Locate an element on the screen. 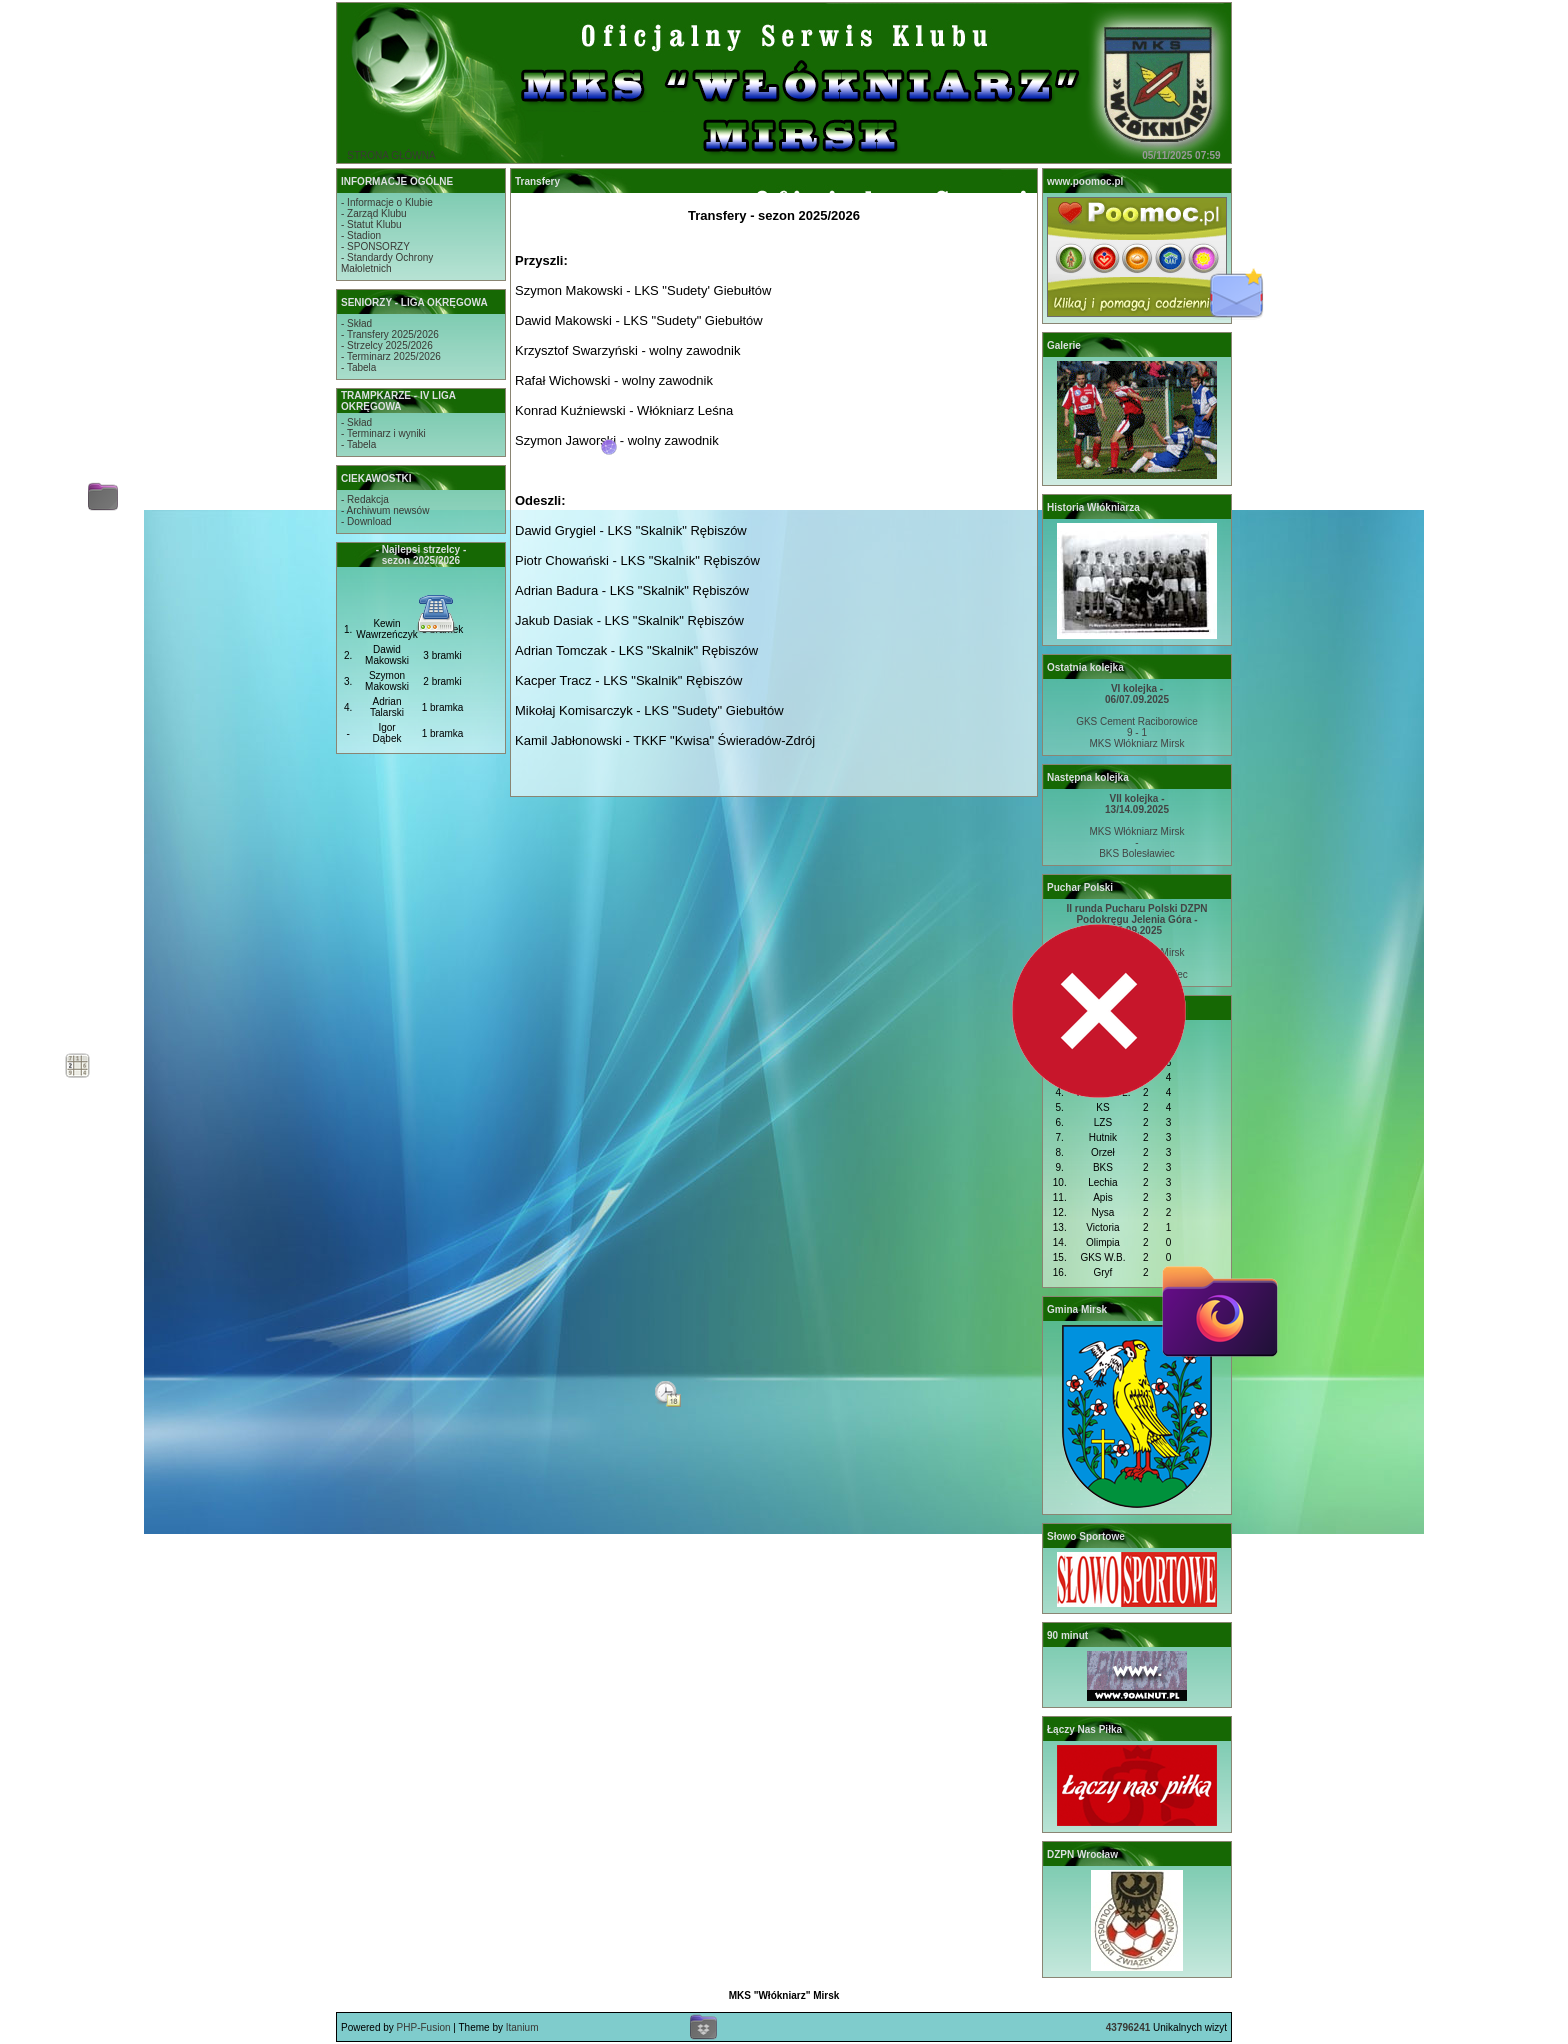 This screenshot has height=2044, width=1568. access modem or dial-up network settings is located at coordinates (436, 615).